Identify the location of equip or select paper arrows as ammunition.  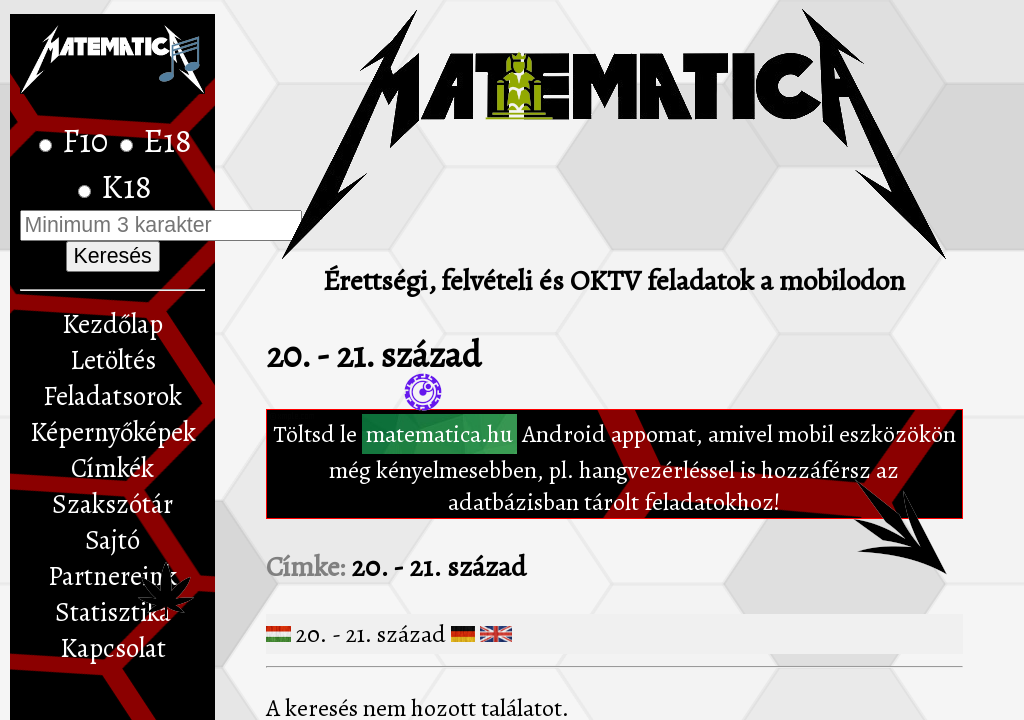
(899, 526).